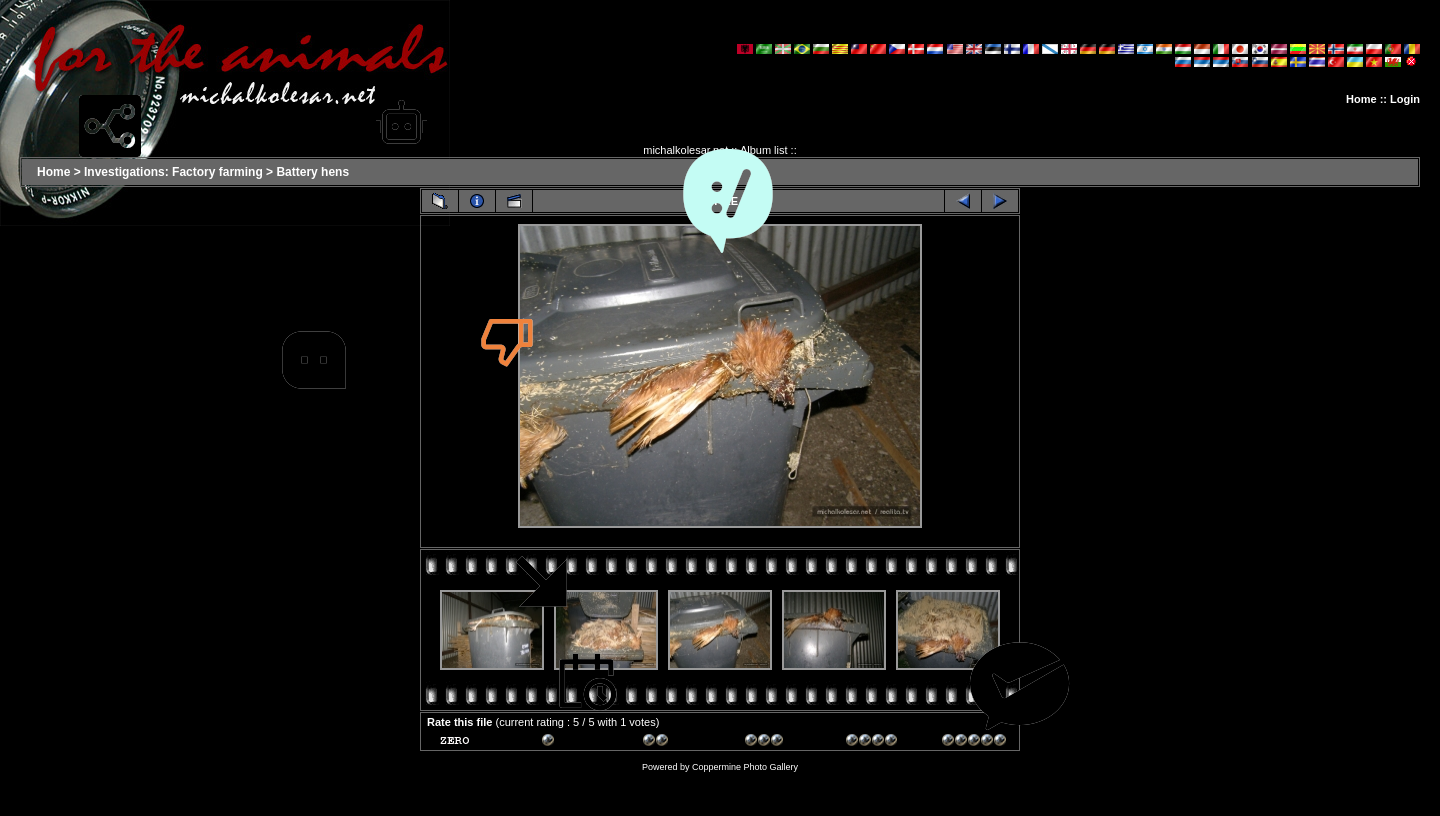  What do you see at coordinates (728, 201) in the screenshot?
I see `open the devRant app` at bounding box center [728, 201].